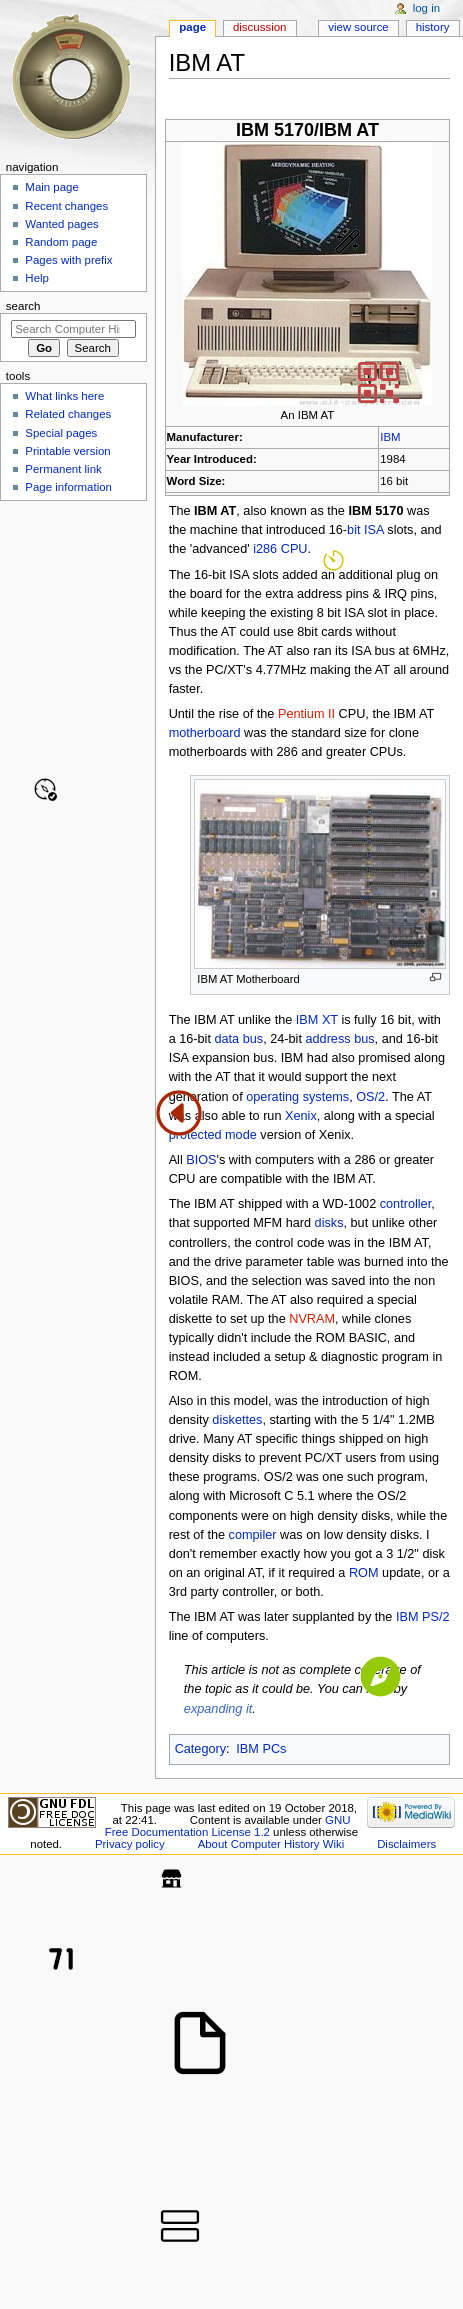 The width and height of the screenshot is (463, 2309). What do you see at coordinates (347, 241) in the screenshot?
I see `apply magic or auto-enhance effects` at bounding box center [347, 241].